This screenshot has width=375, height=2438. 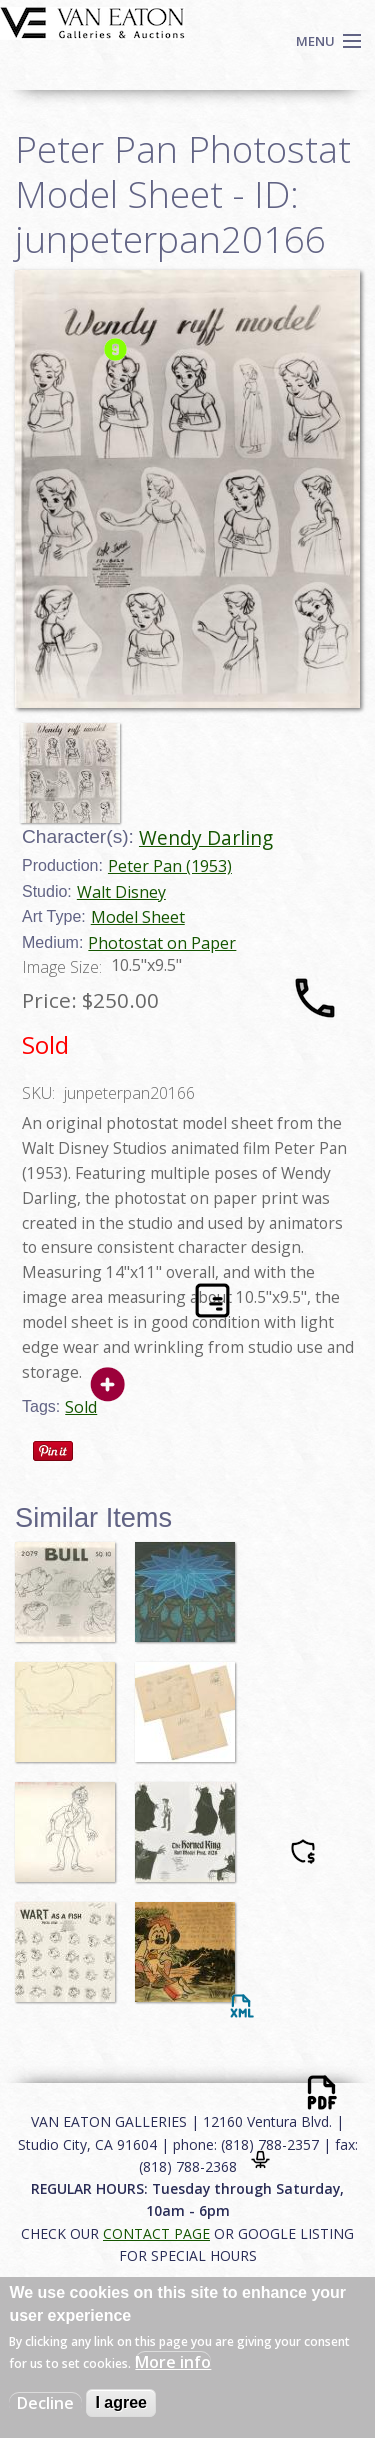 What do you see at coordinates (107, 1384) in the screenshot?
I see `add a new item` at bounding box center [107, 1384].